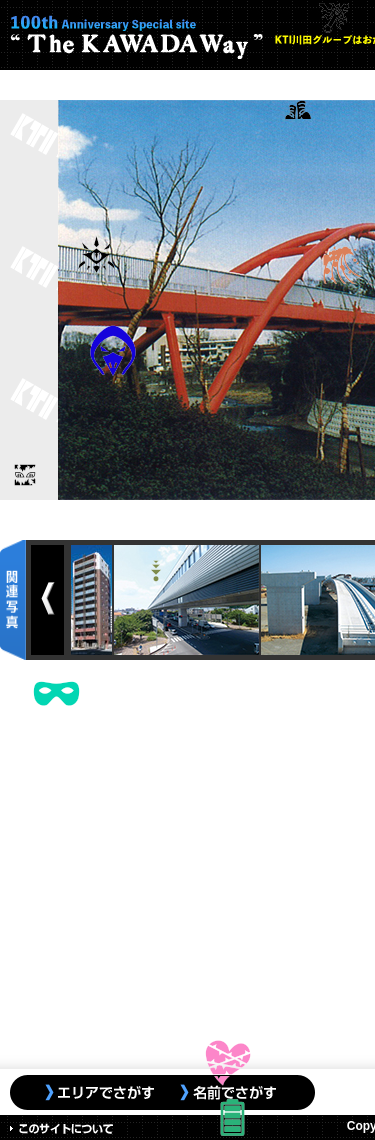 This screenshot has width=375, height=1140. Describe the element at coordinates (96, 254) in the screenshot. I see `select warlock or sorcerer character class` at that location.